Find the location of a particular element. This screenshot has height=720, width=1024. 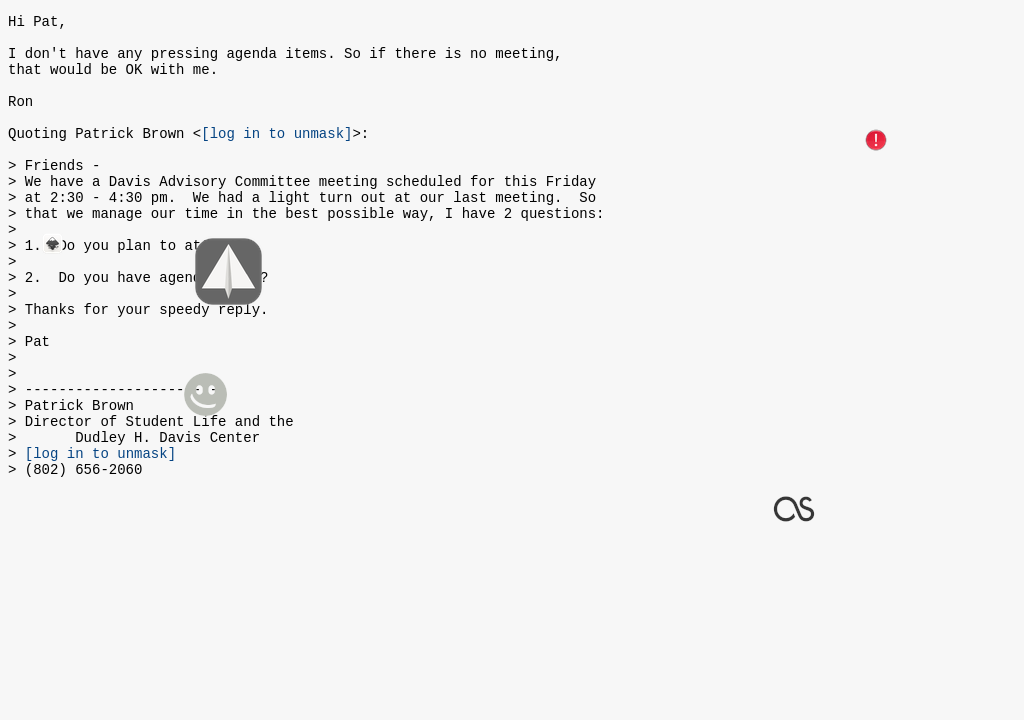

insert smirking emoji in message is located at coordinates (205, 394).